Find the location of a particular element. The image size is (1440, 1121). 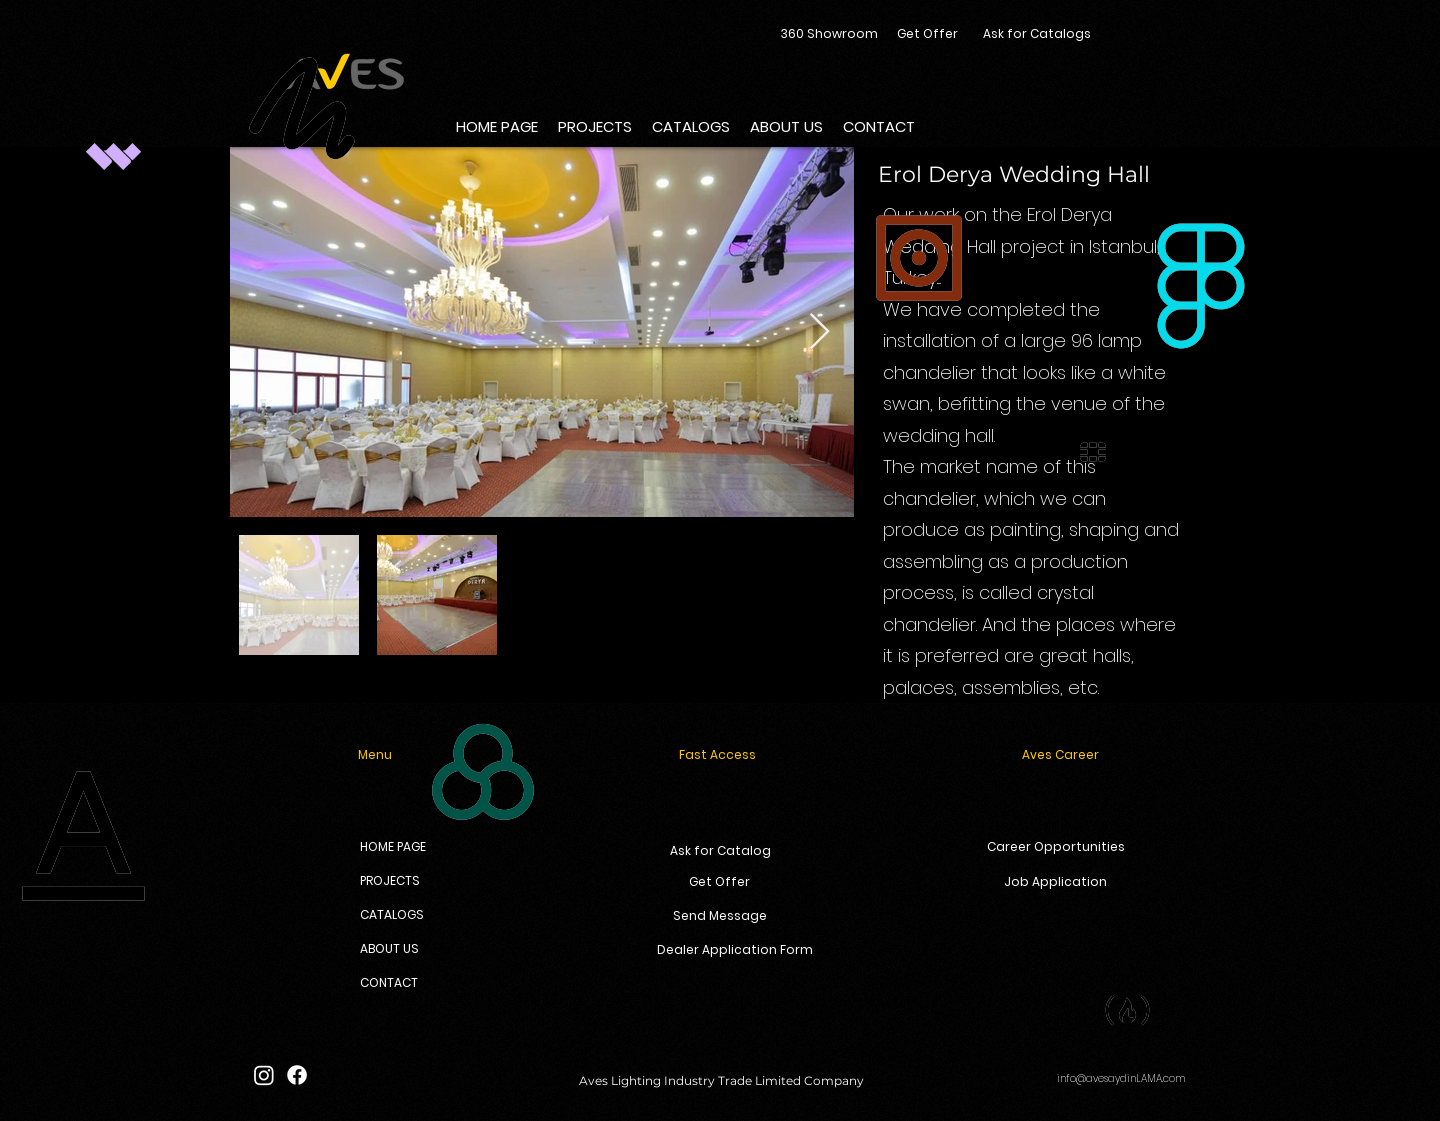

fortinet brand logo is located at coordinates (1093, 452).